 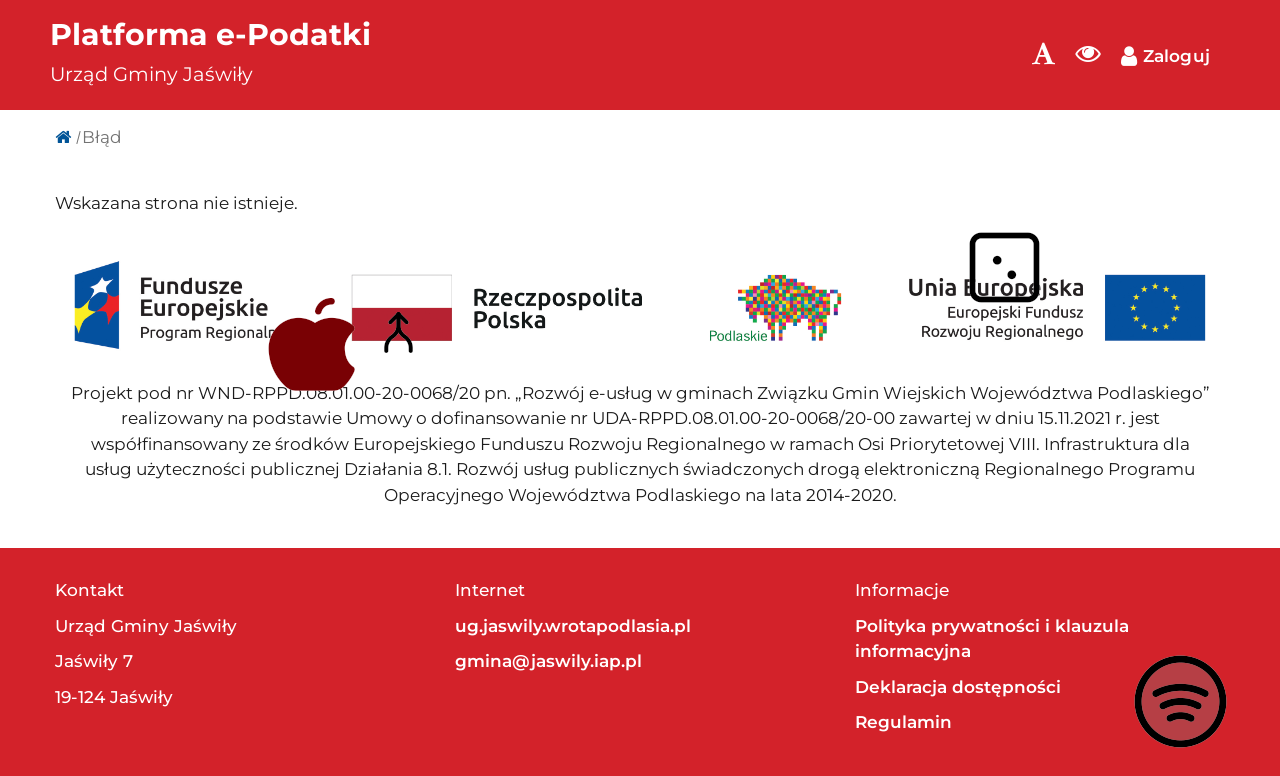 What do you see at coordinates (398, 332) in the screenshot?
I see `merge branches or paths together` at bounding box center [398, 332].